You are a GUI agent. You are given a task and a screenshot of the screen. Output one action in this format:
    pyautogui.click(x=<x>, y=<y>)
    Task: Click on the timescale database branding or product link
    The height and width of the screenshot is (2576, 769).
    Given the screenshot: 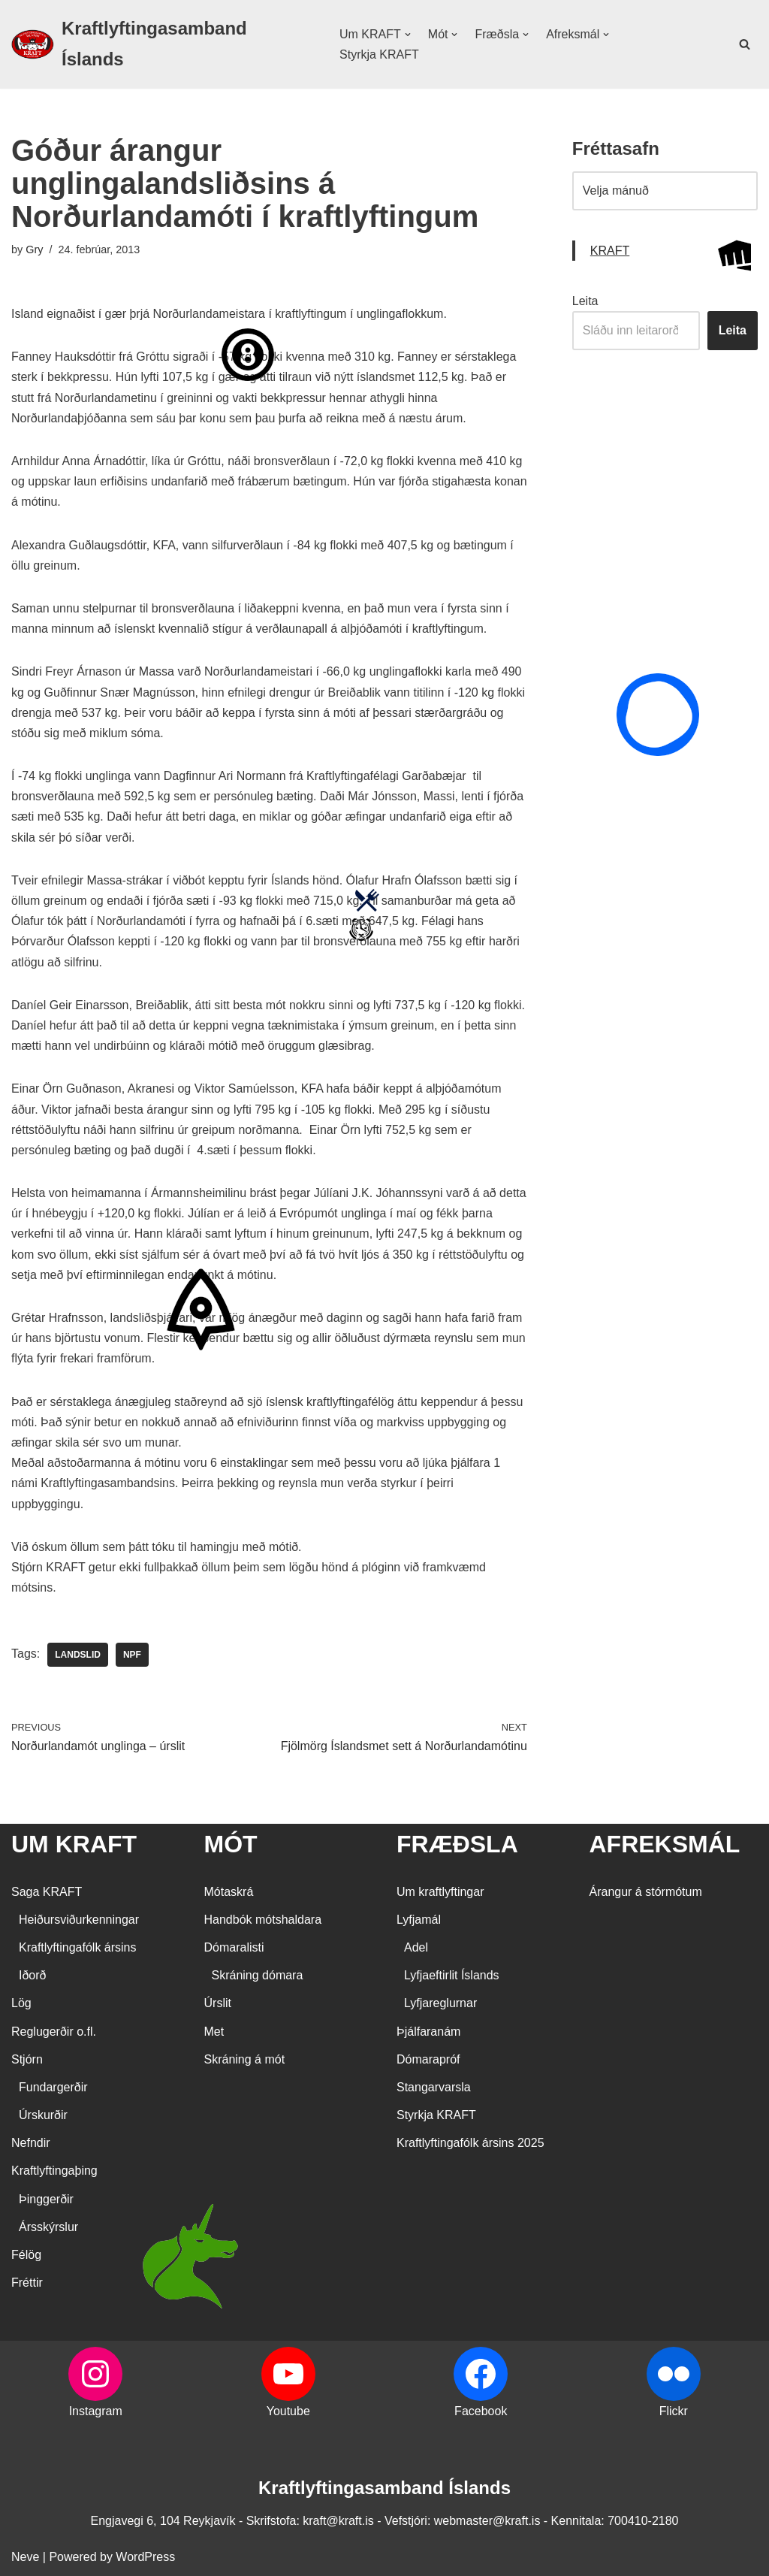 What is the action you would take?
    pyautogui.click(x=361, y=930)
    